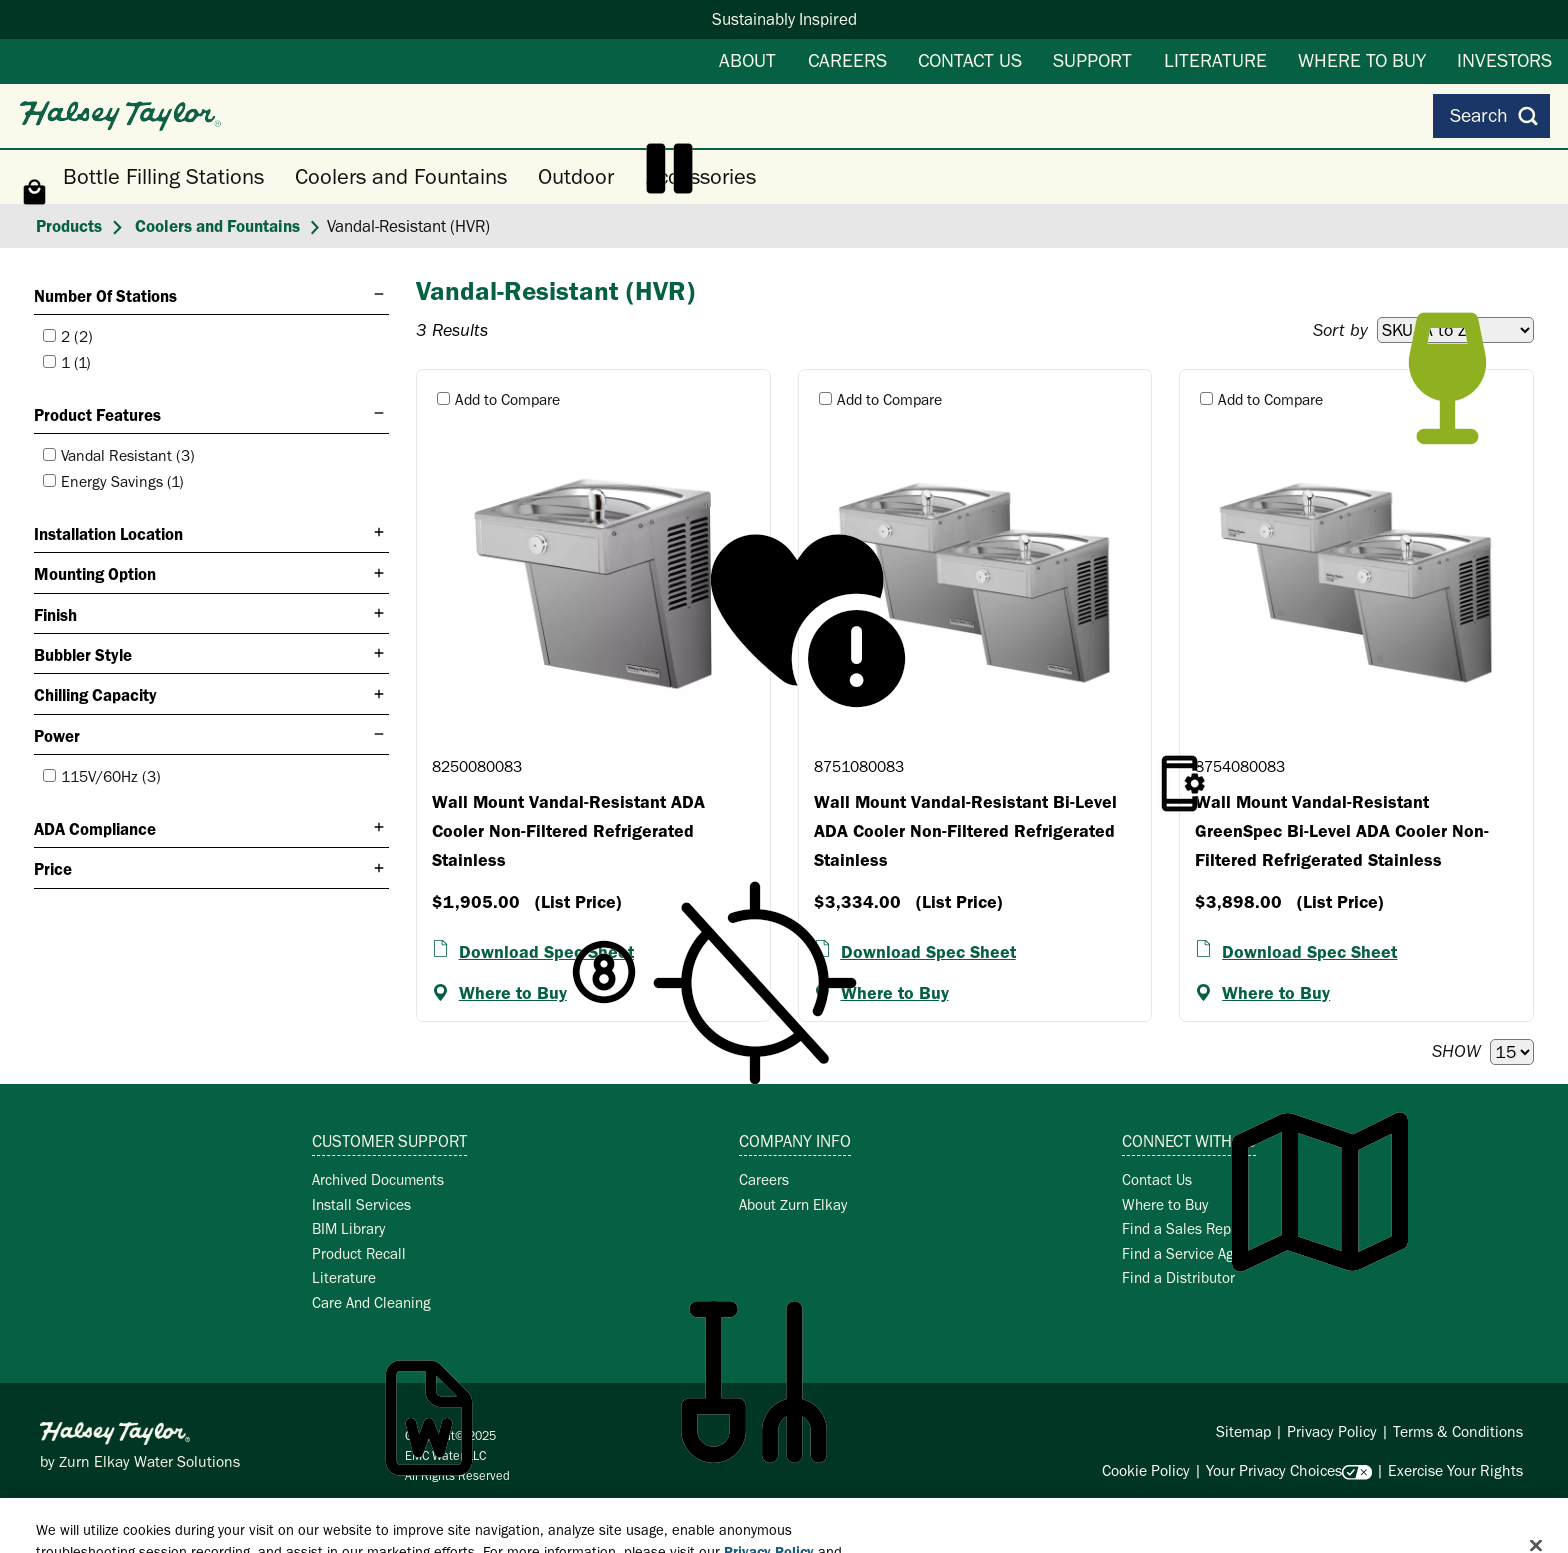 The image size is (1568, 1553). Describe the element at coordinates (669, 168) in the screenshot. I see `pause media playback` at that location.